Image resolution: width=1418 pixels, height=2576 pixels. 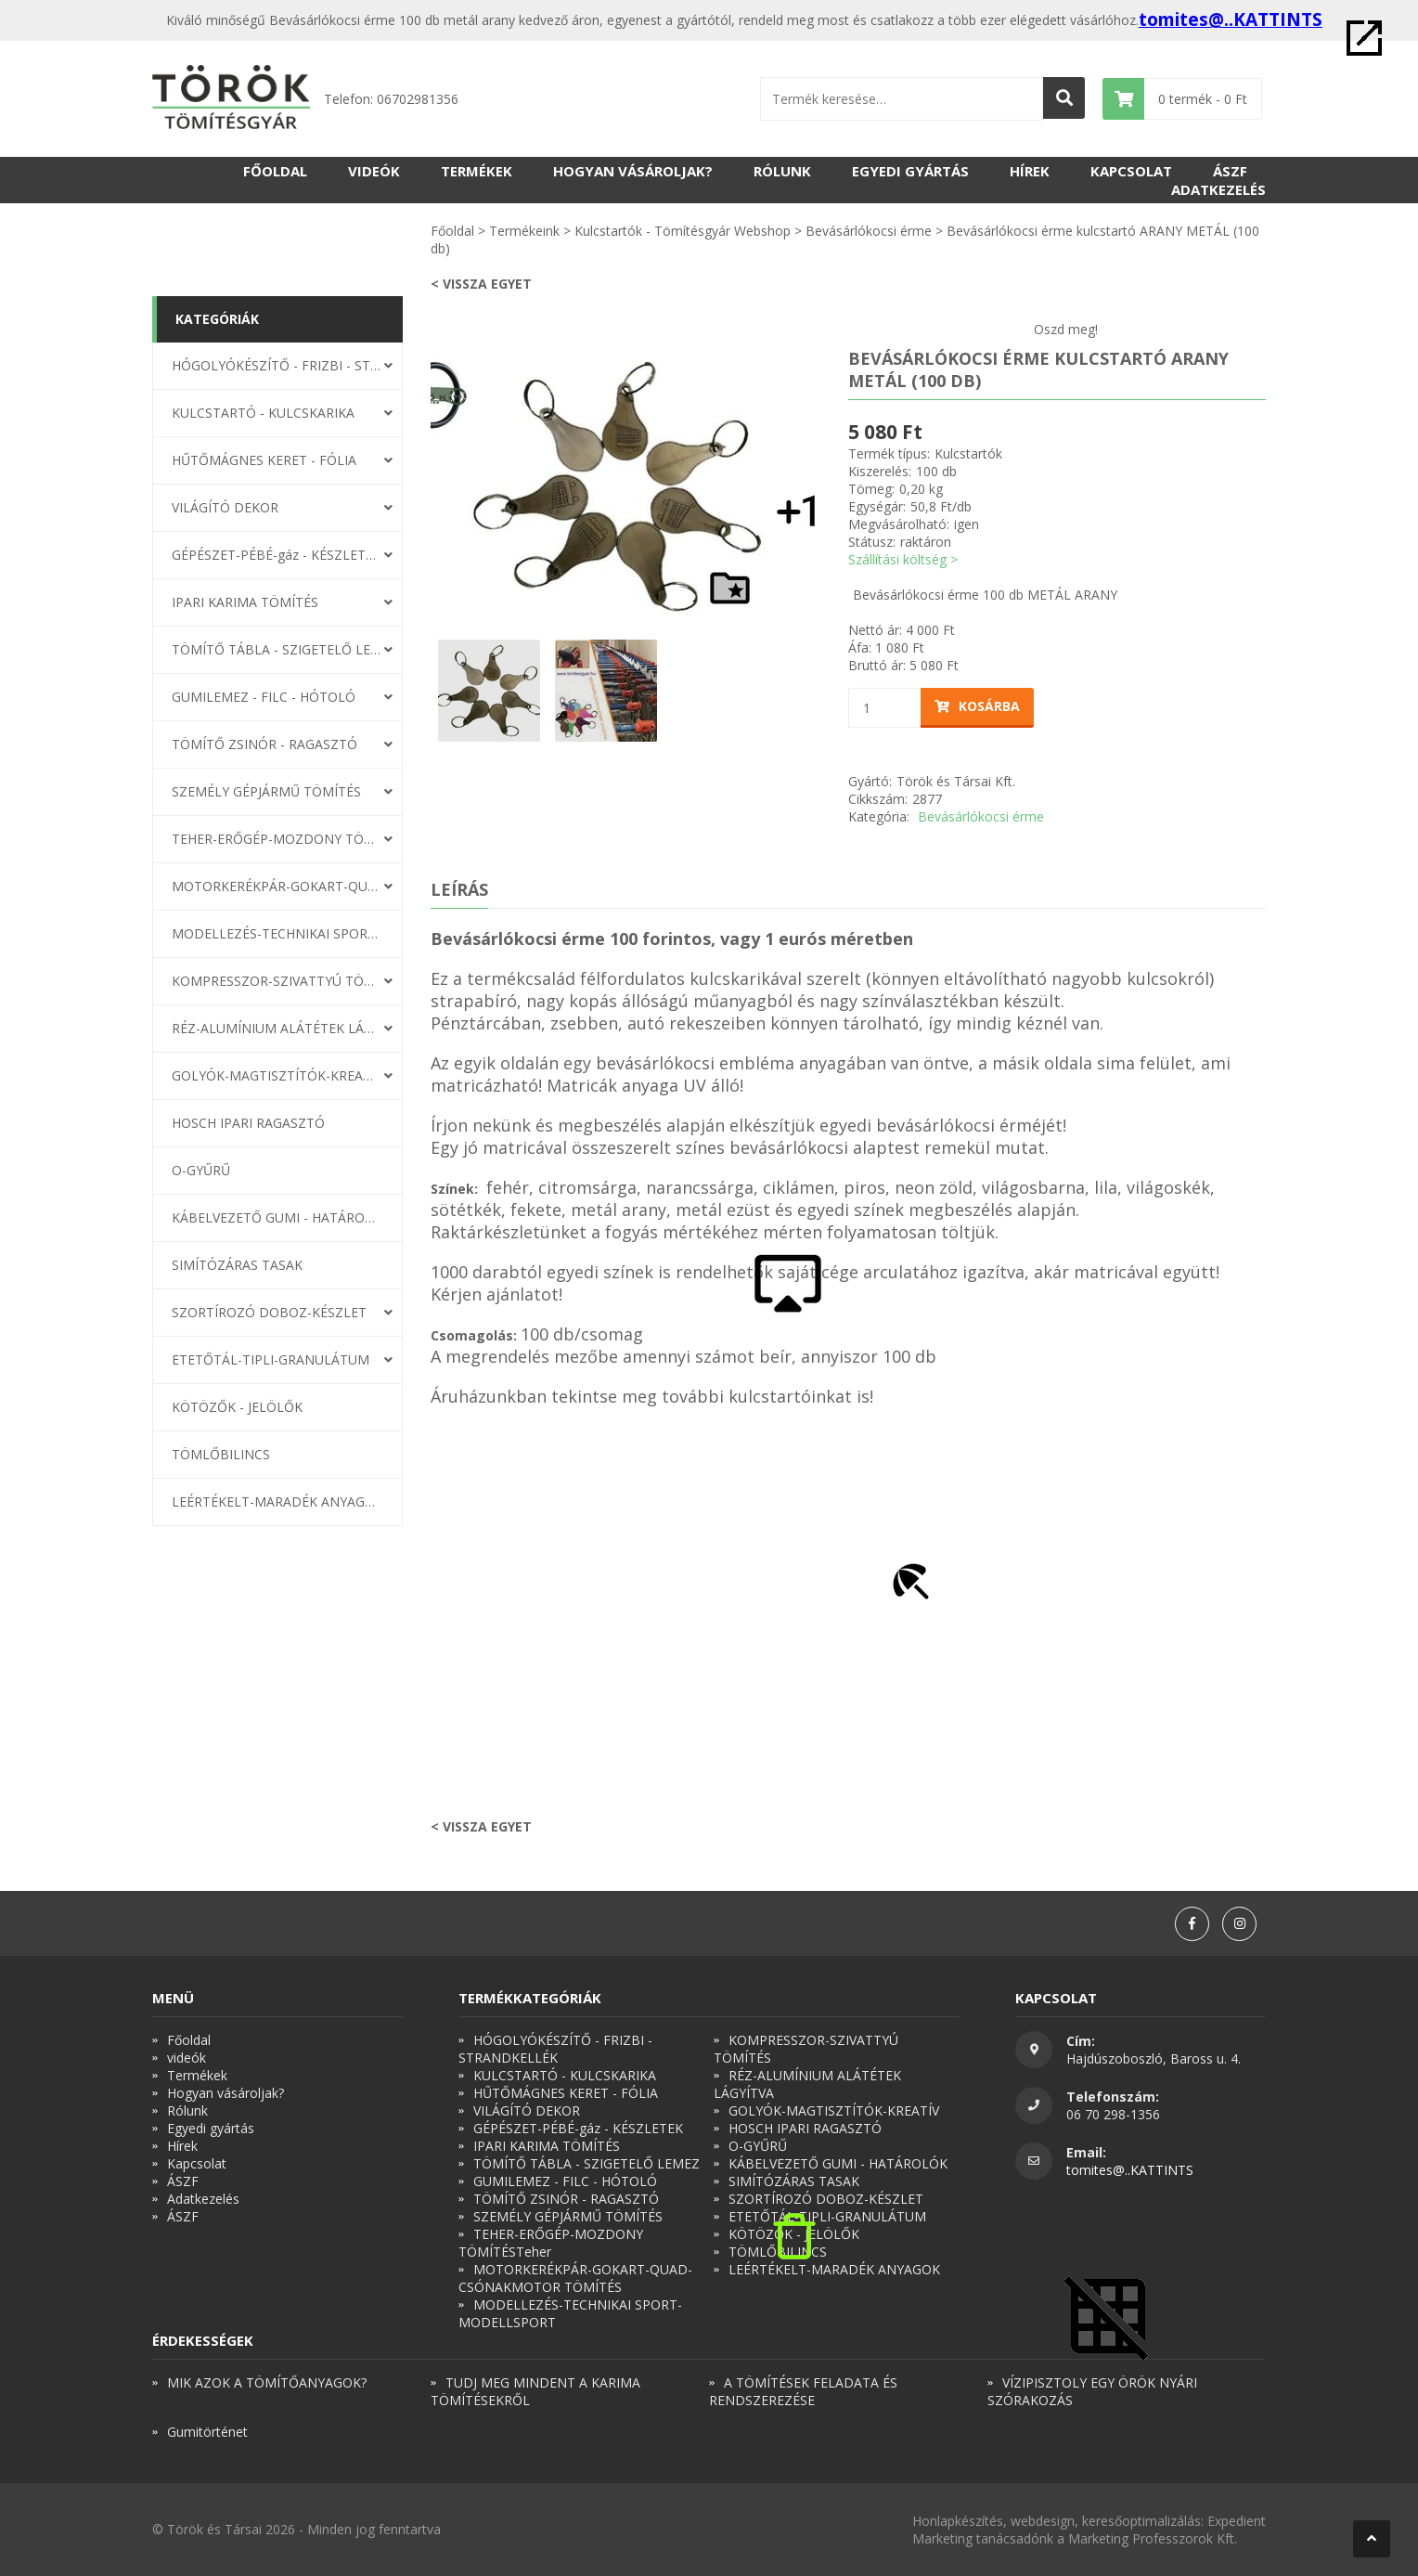 What do you see at coordinates (911, 1582) in the screenshot?
I see `access beach or vacation-related features` at bounding box center [911, 1582].